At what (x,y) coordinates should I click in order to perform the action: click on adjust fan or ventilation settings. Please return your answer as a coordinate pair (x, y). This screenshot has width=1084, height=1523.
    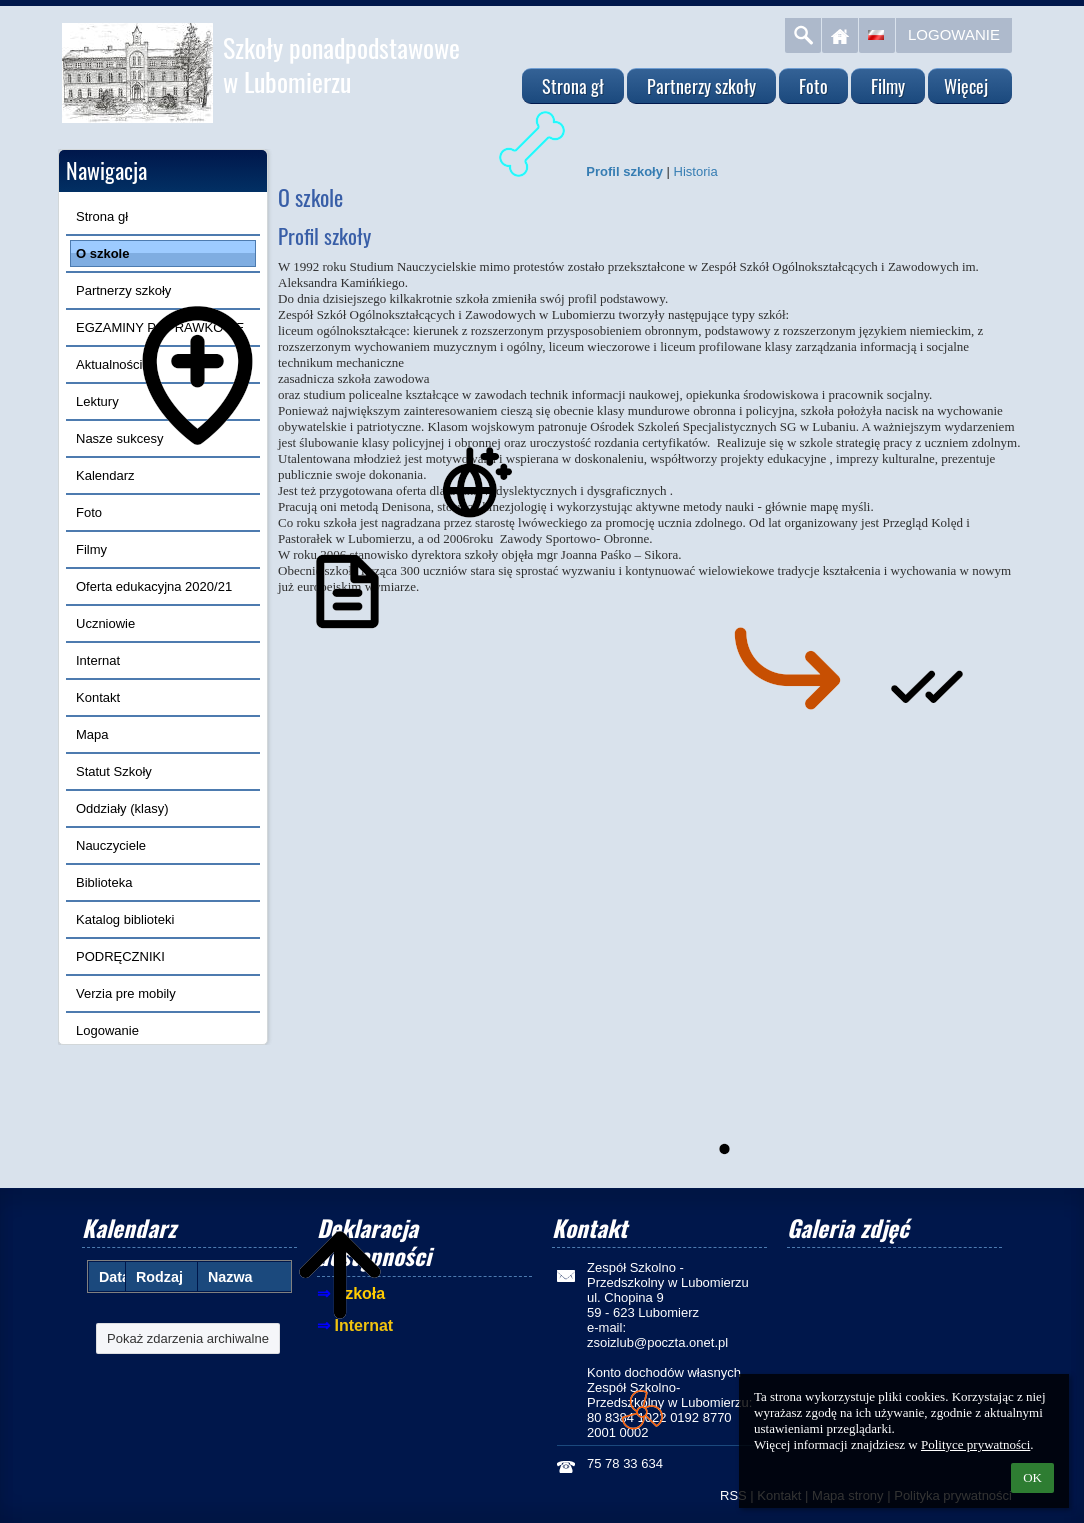
    Looking at the image, I should click on (642, 1412).